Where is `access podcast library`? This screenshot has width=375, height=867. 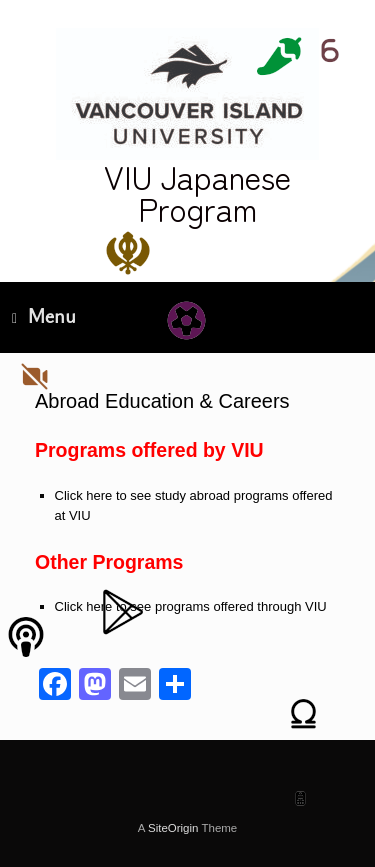 access podcast library is located at coordinates (26, 637).